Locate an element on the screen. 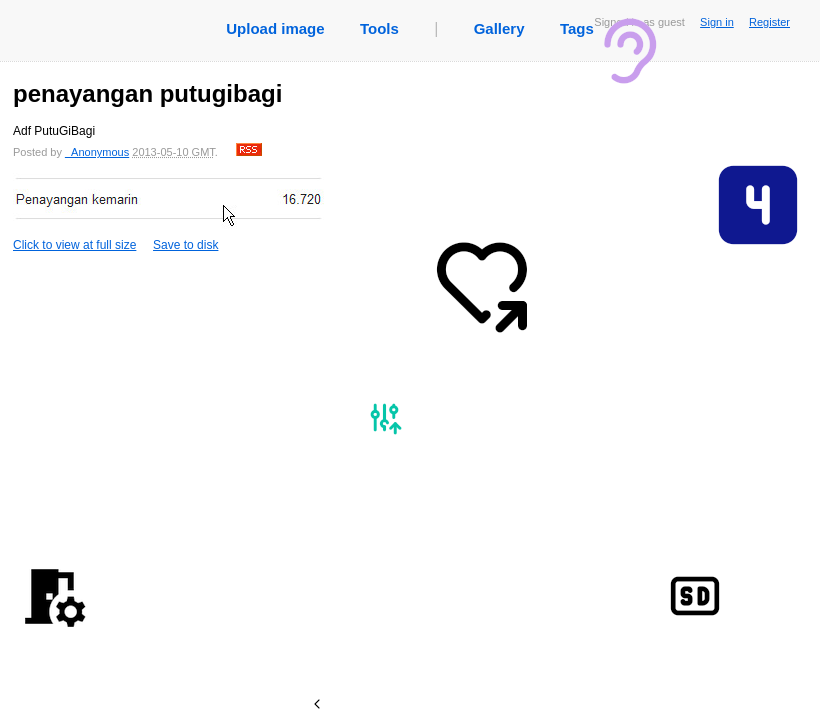 The image size is (820, 720). select option 4 from a numbered list is located at coordinates (758, 205).